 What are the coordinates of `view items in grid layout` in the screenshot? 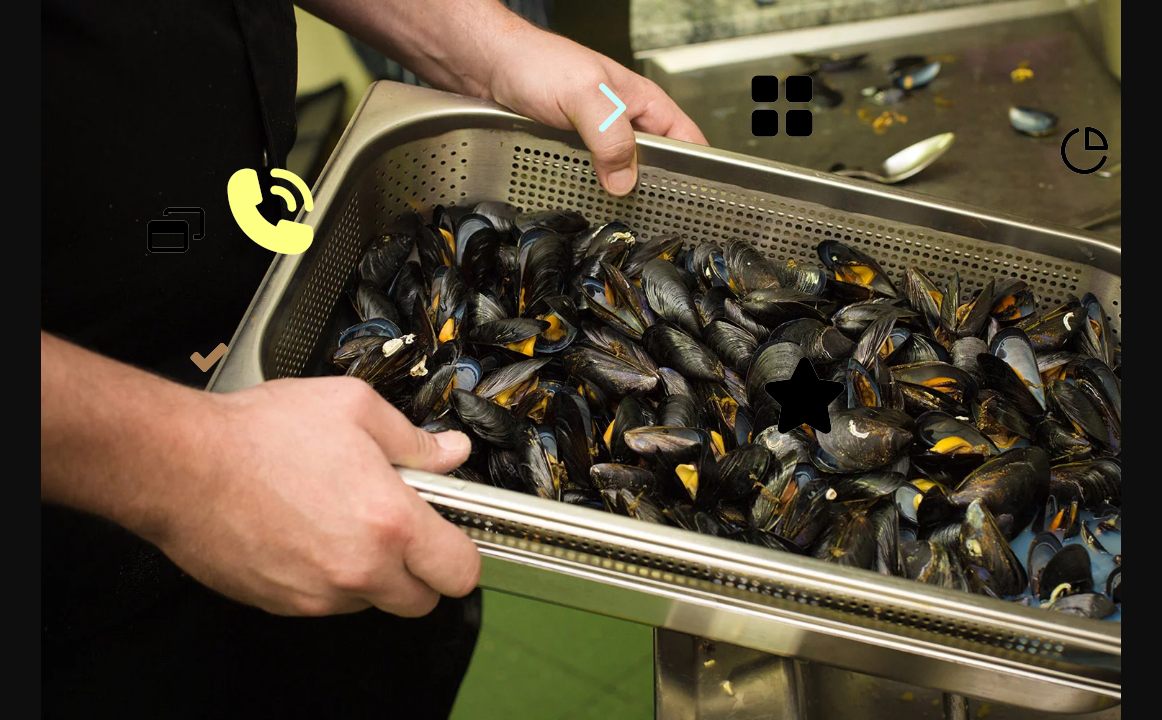 It's located at (782, 106).